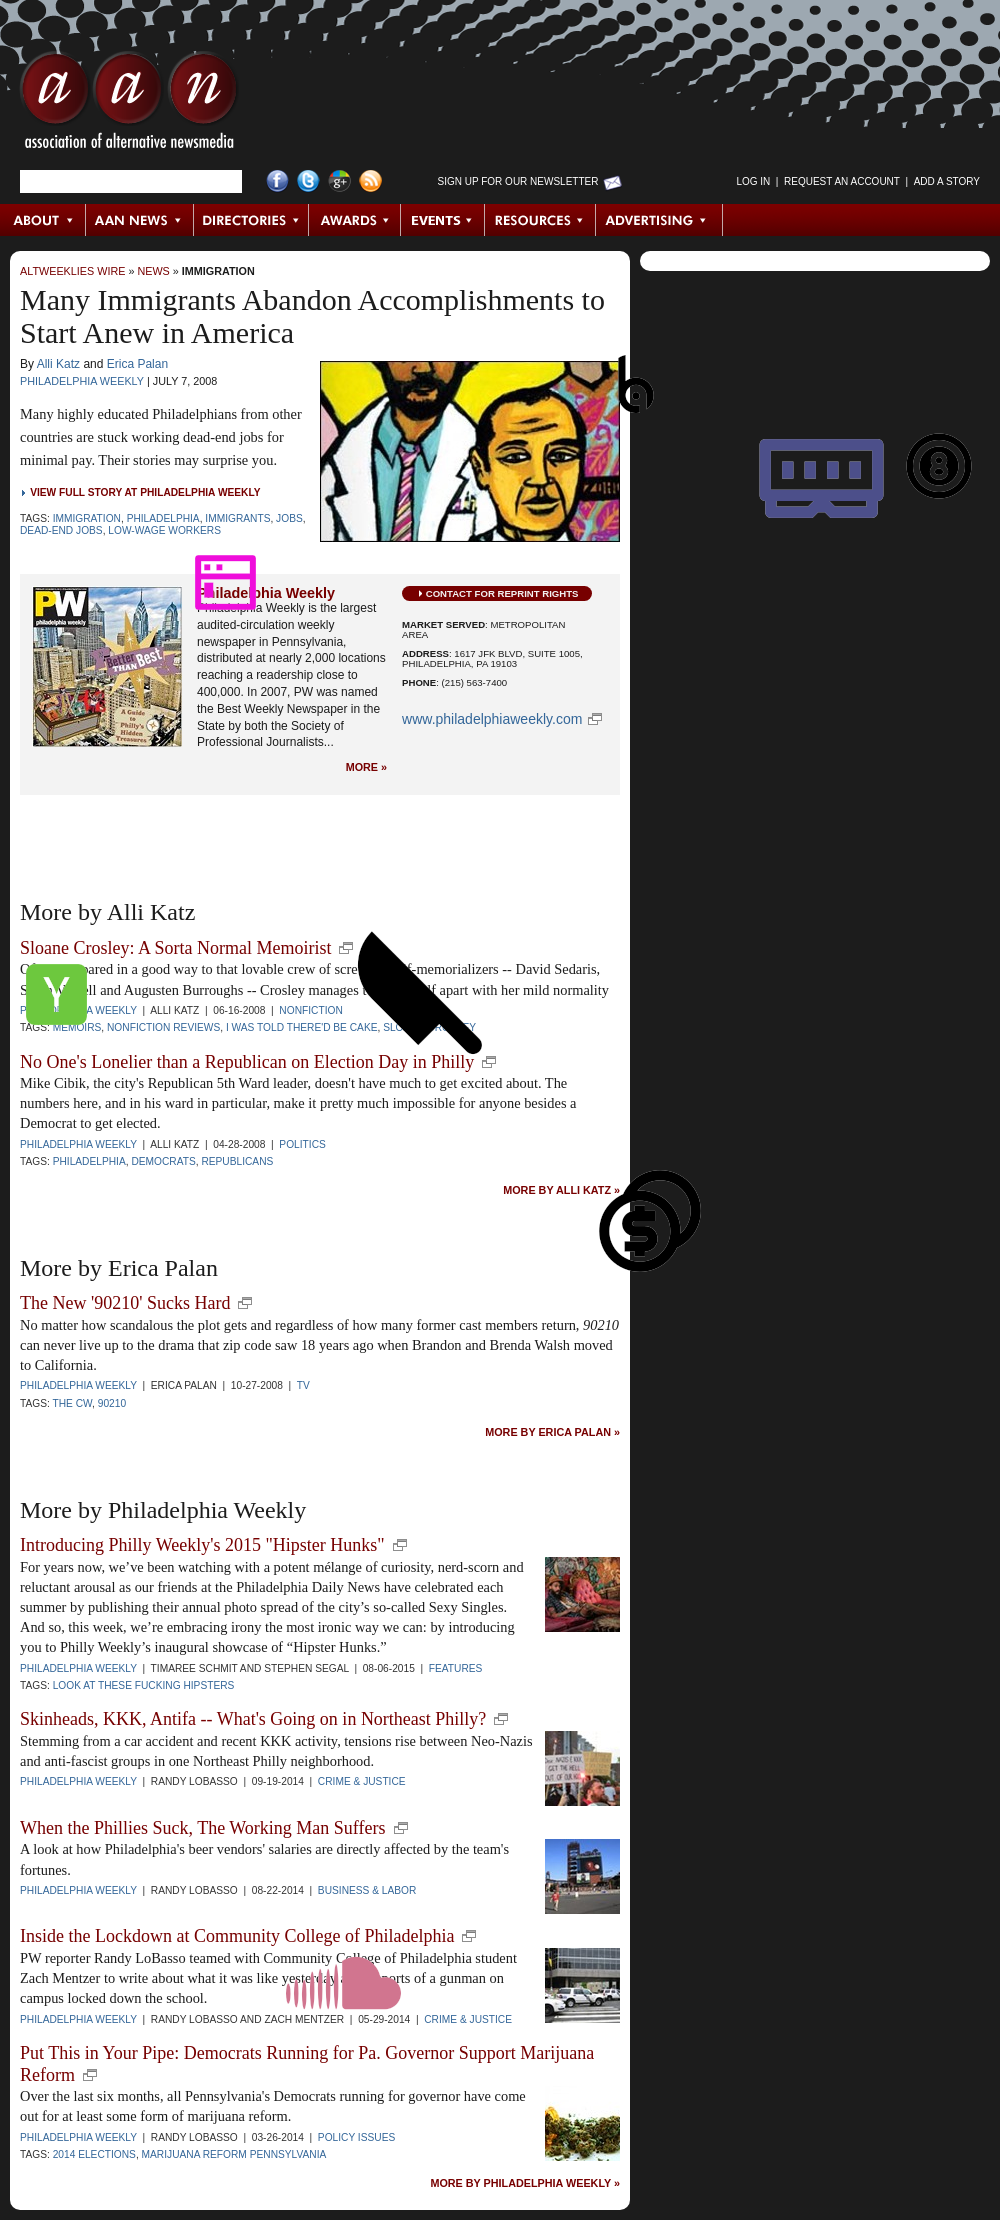 The height and width of the screenshot is (2220, 1000). Describe the element at coordinates (225, 582) in the screenshot. I see `open terminal or command line interface` at that location.